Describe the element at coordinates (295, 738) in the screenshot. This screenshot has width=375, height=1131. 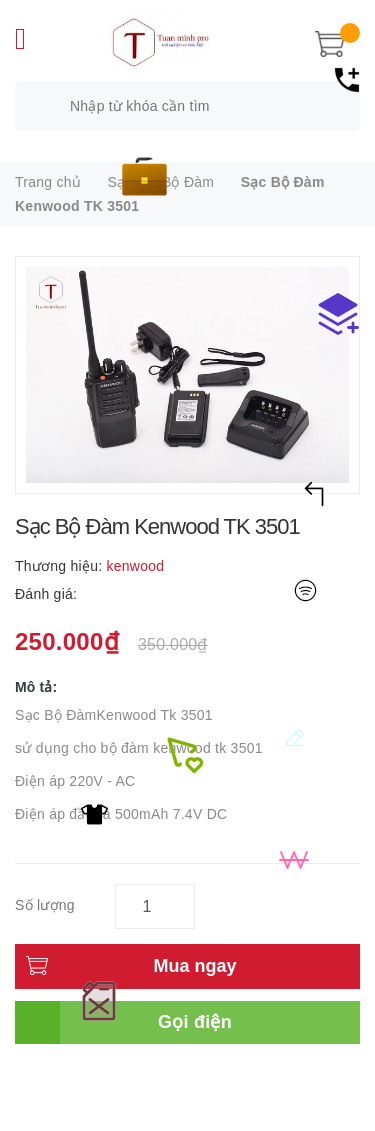
I see `edit text or content` at that location.